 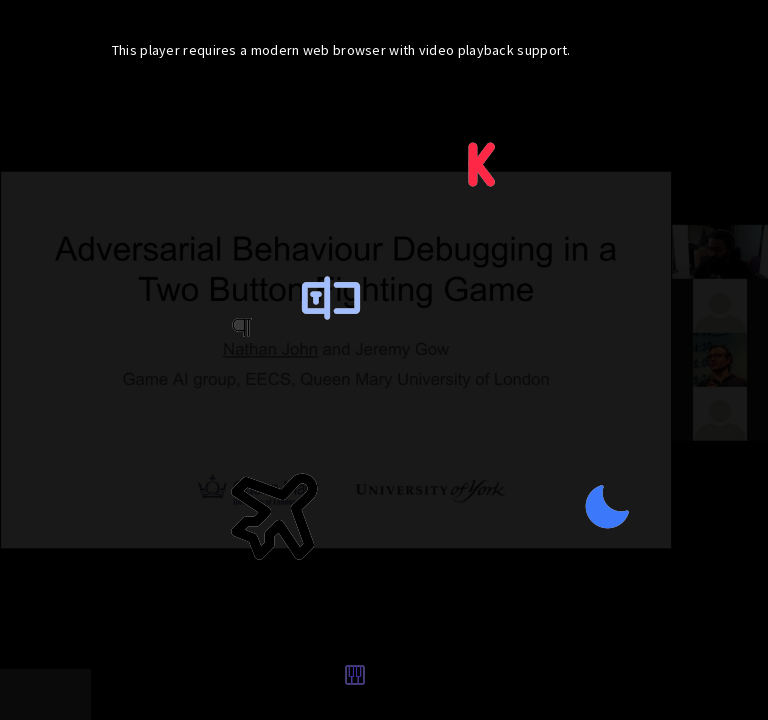 I want to click on insert a paragraph break, so click(x=242, y=327).